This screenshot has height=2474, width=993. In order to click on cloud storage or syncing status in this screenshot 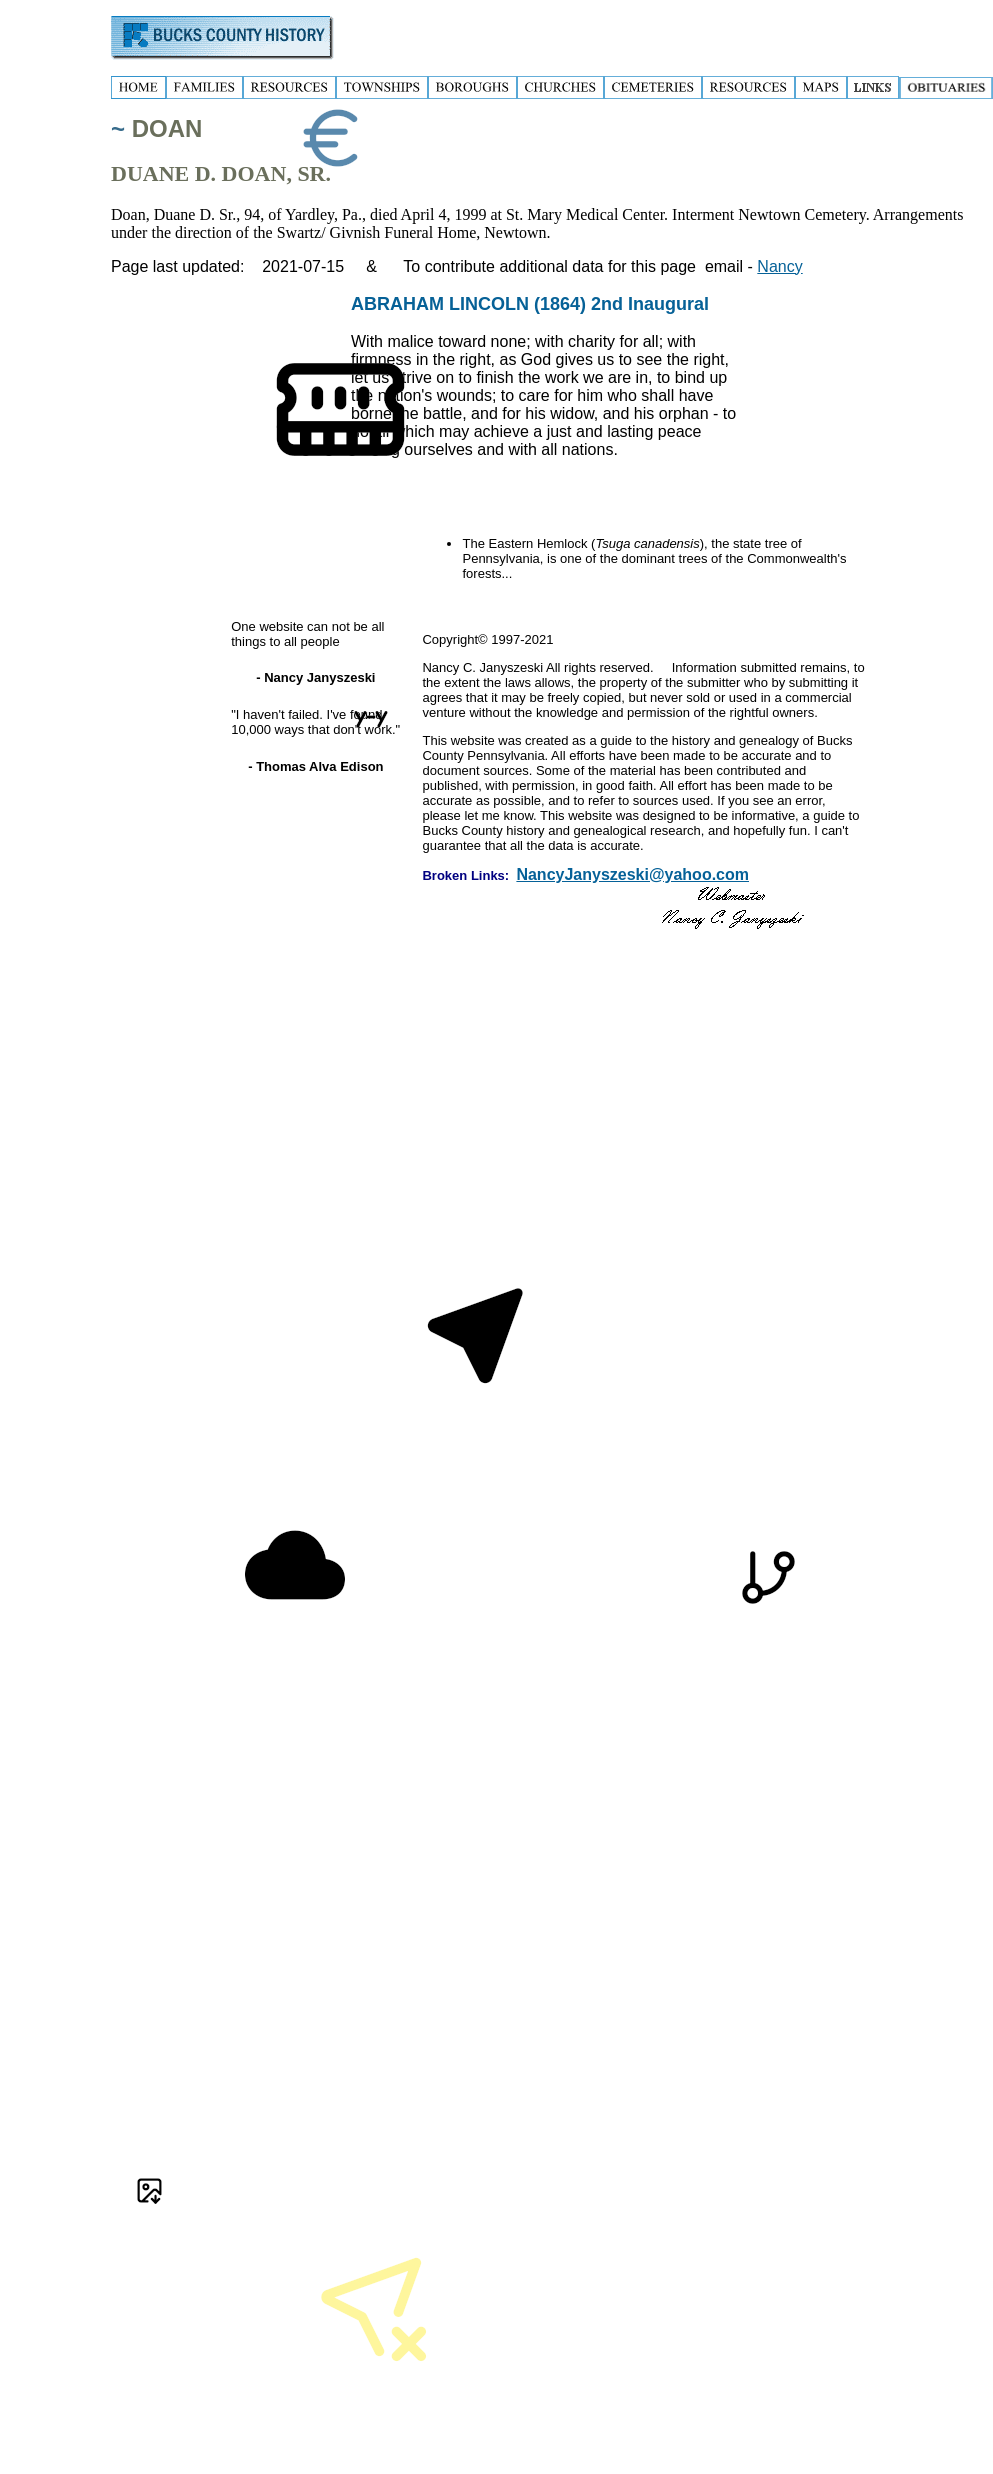, I will do `click(295, 1565)`.